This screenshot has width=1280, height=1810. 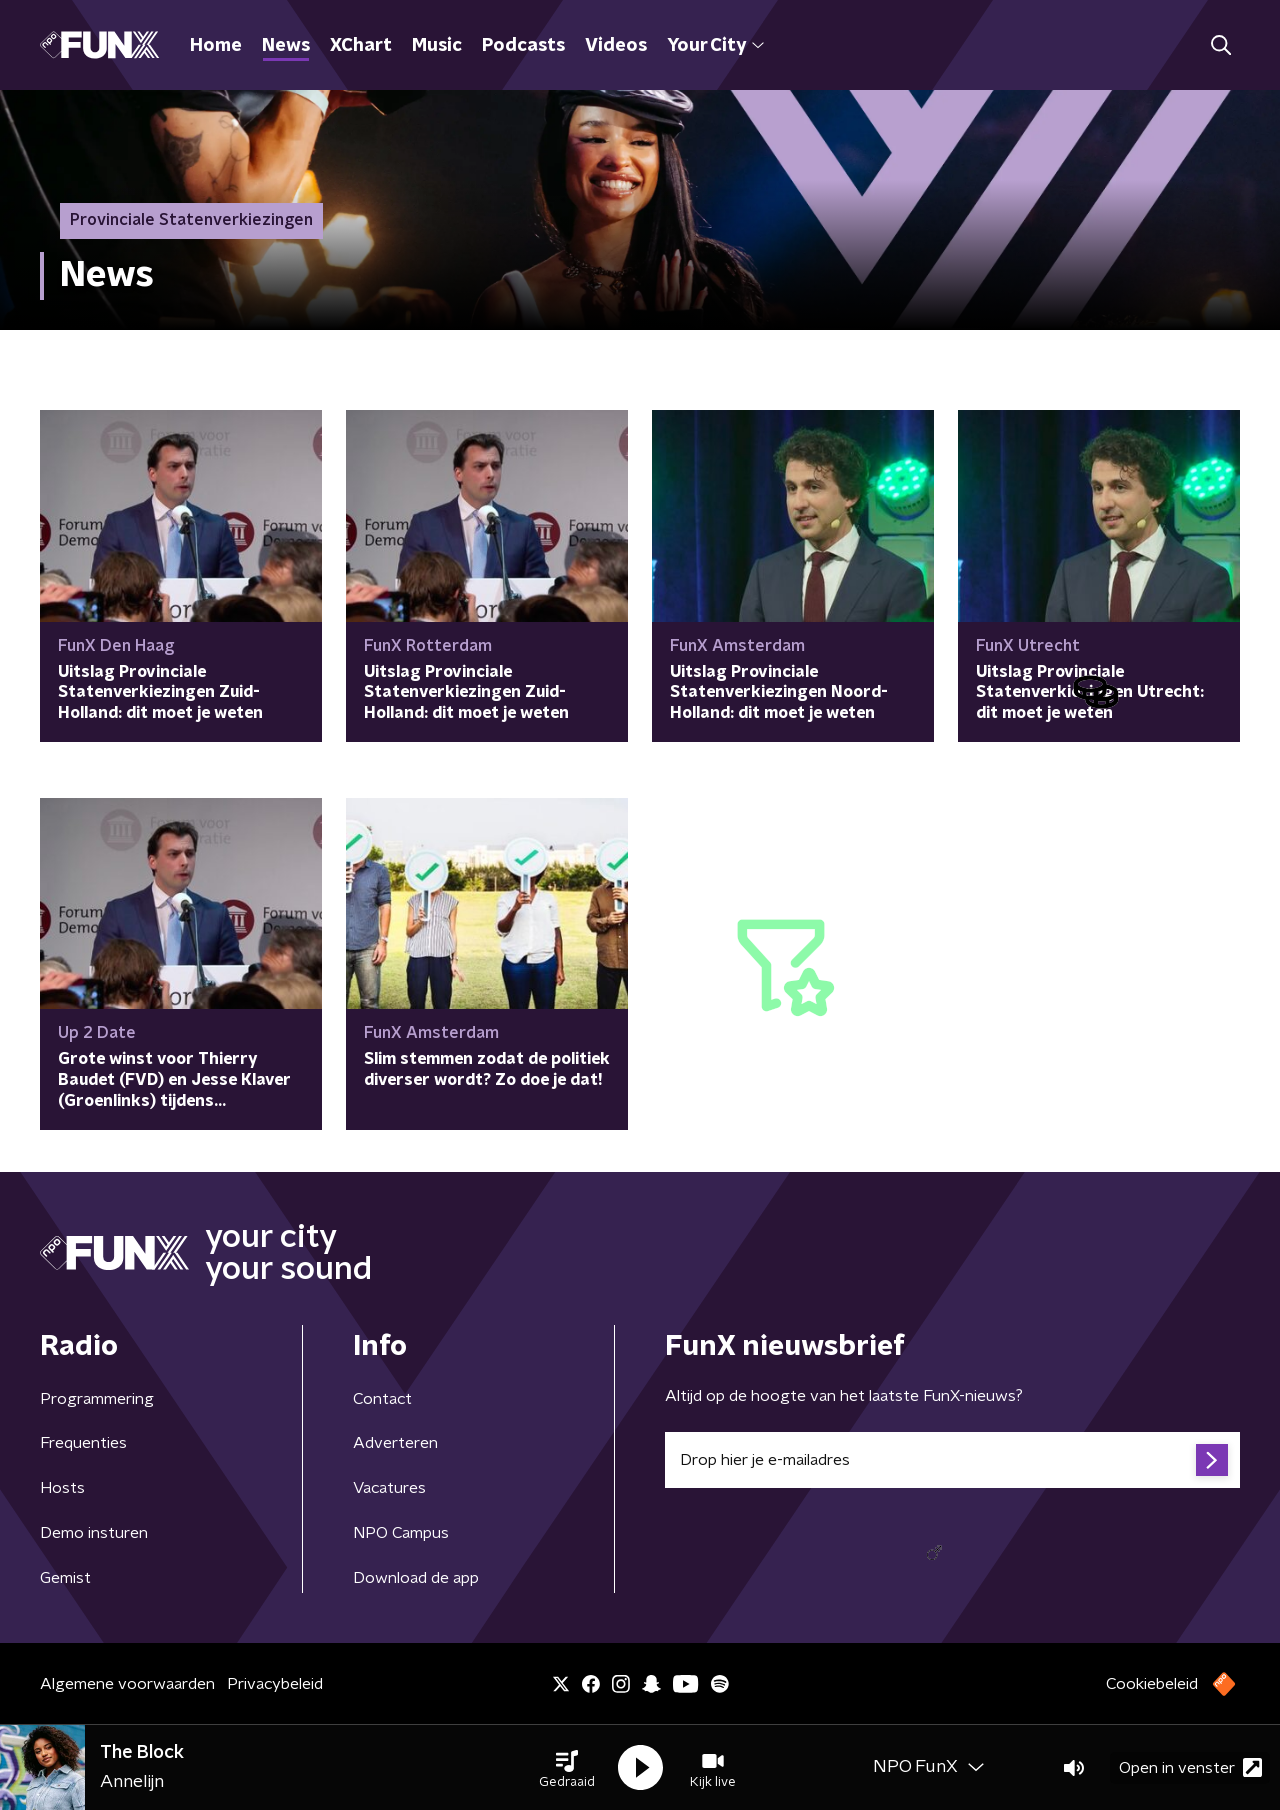 What do you see at coordinates (781, 963) in the screenshot?
I see `filter by starred or favorite items` at bounding box center [781, 963].